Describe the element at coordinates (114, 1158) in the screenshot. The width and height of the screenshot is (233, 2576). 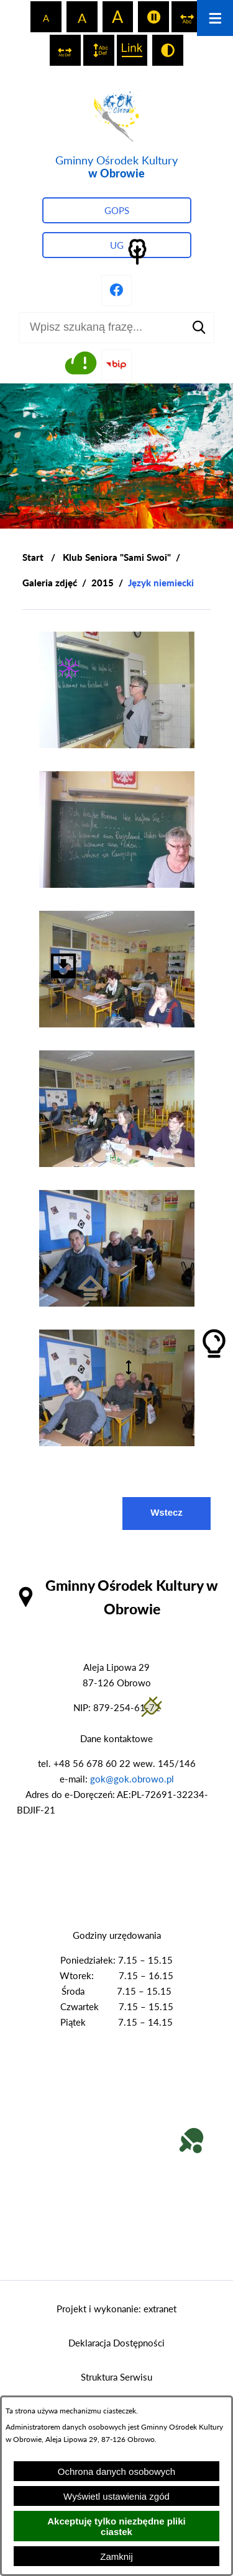
I see `format text as heading level 6` at that location.